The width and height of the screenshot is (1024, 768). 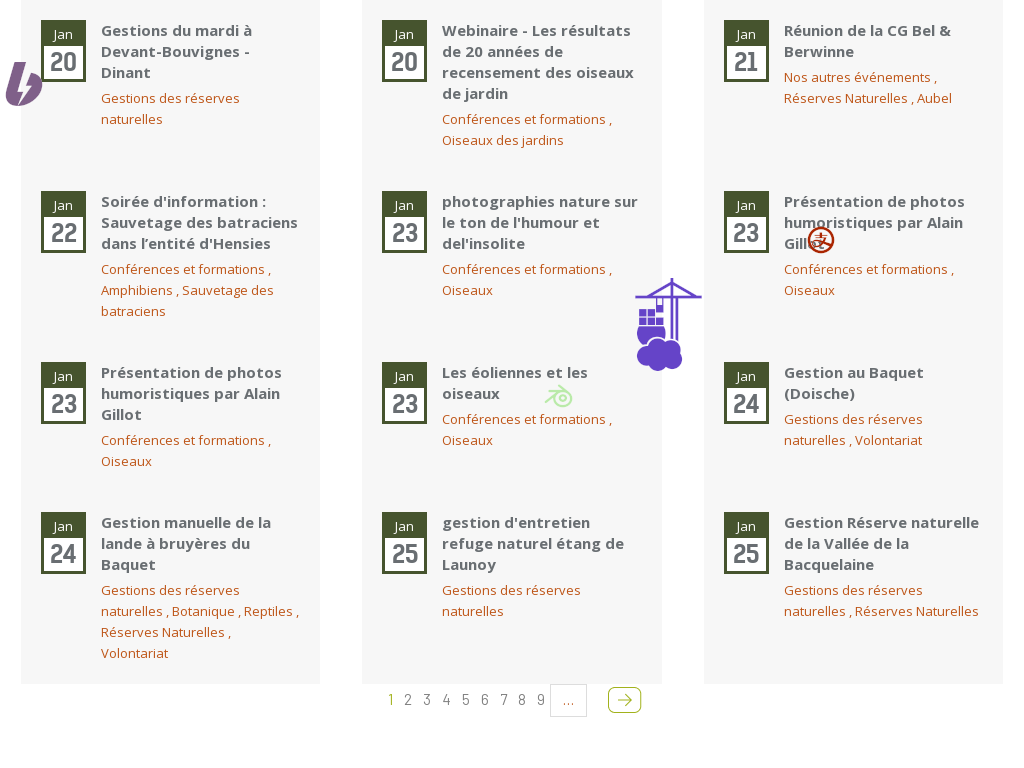 I want to click on open Blender 3D modeling software, so click(x=558, y=396).